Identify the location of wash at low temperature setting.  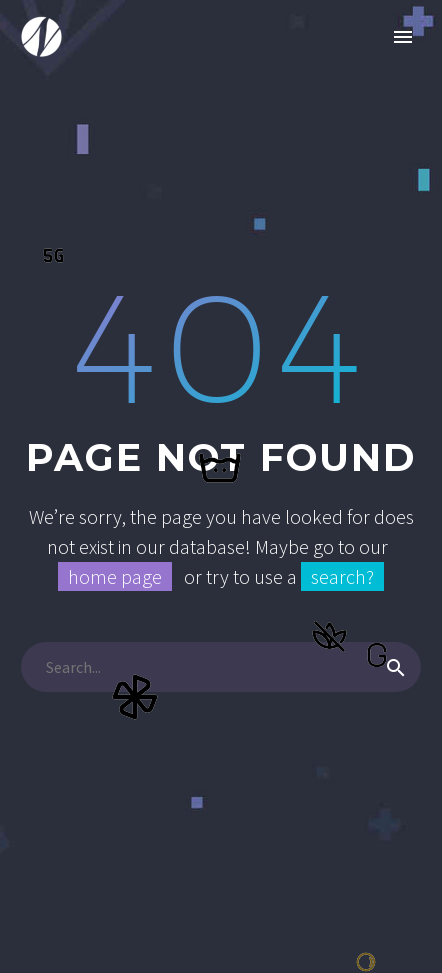
(220, 468).